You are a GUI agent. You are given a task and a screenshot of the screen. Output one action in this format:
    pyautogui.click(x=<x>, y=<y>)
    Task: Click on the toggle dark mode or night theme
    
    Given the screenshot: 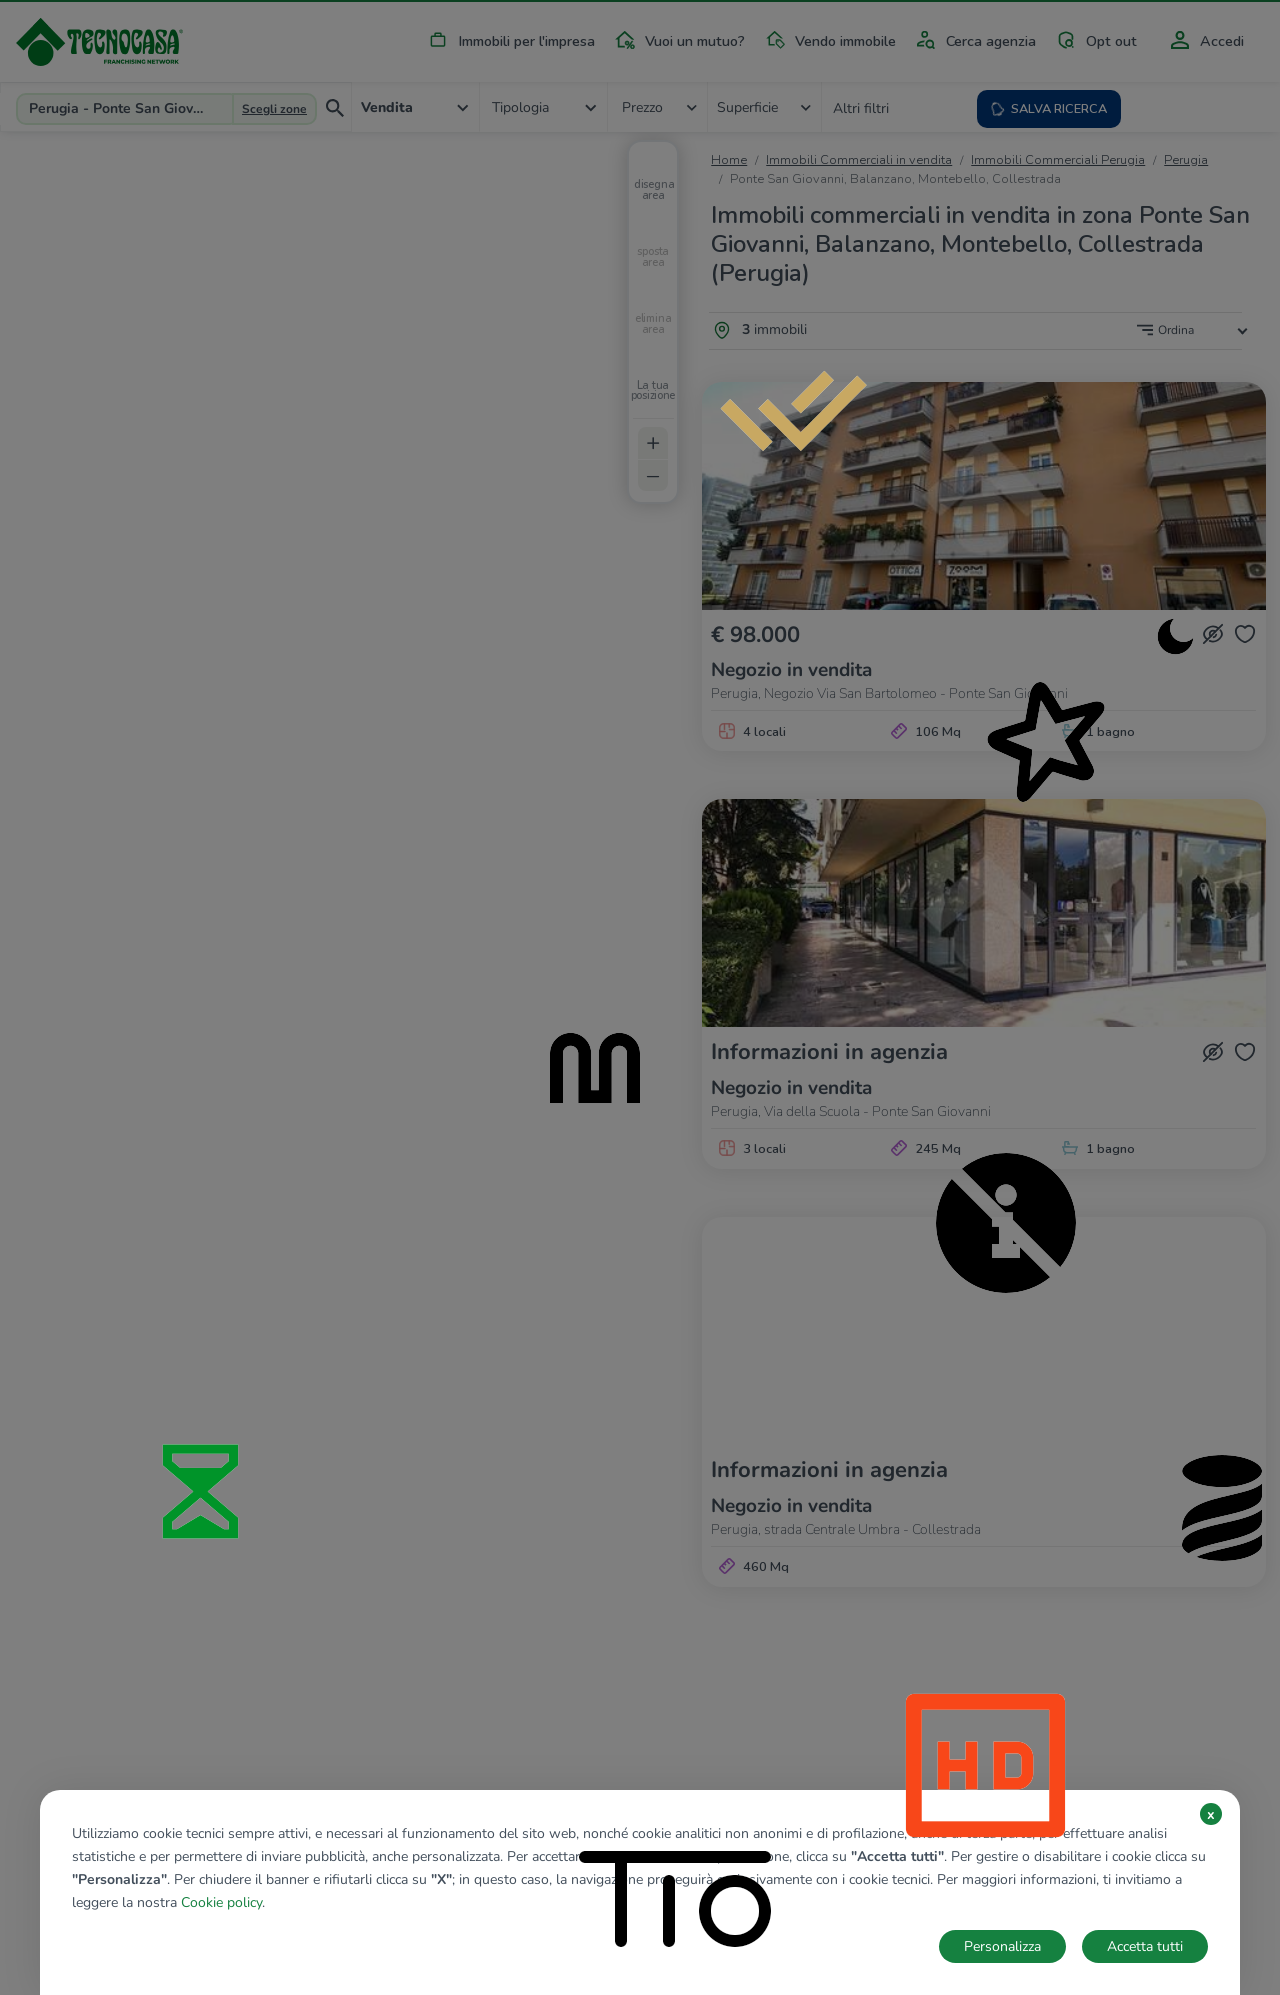 What is the action you would take?
    pyautogui.click(x=1175, y=636)
    